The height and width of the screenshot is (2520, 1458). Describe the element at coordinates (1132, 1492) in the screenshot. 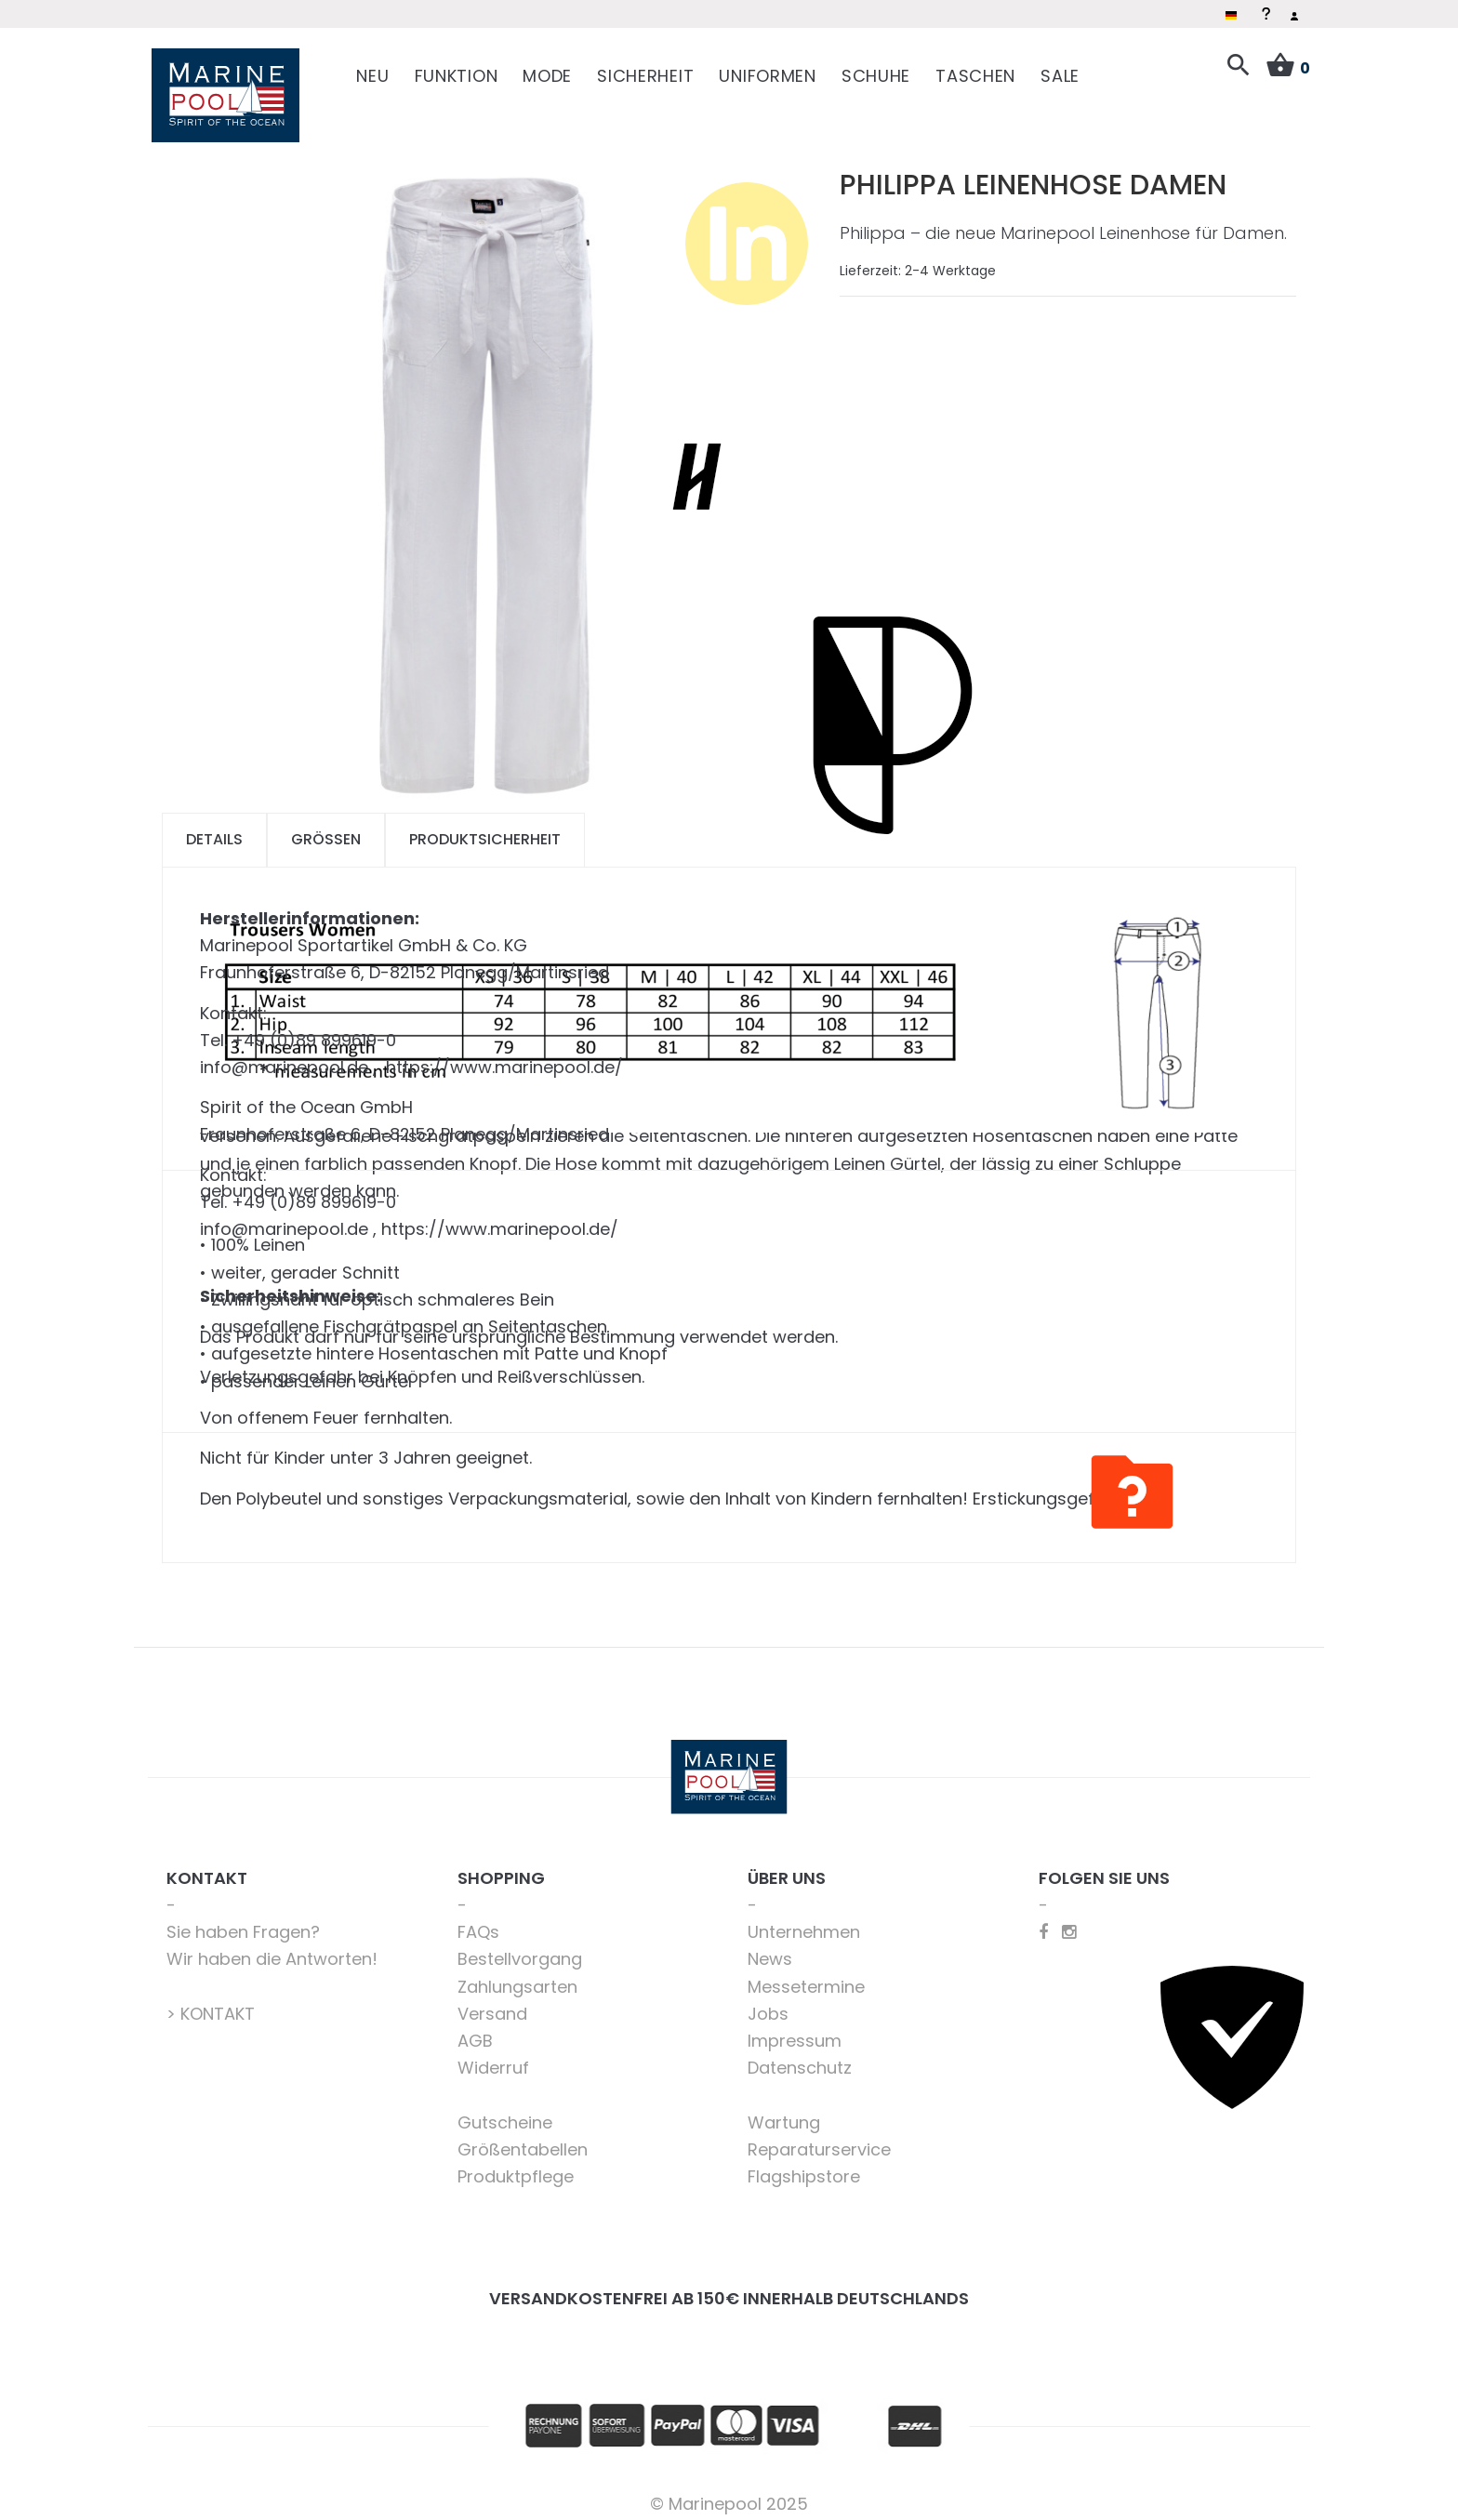

I see `folder with unknown or unrecognized contents` at that location.